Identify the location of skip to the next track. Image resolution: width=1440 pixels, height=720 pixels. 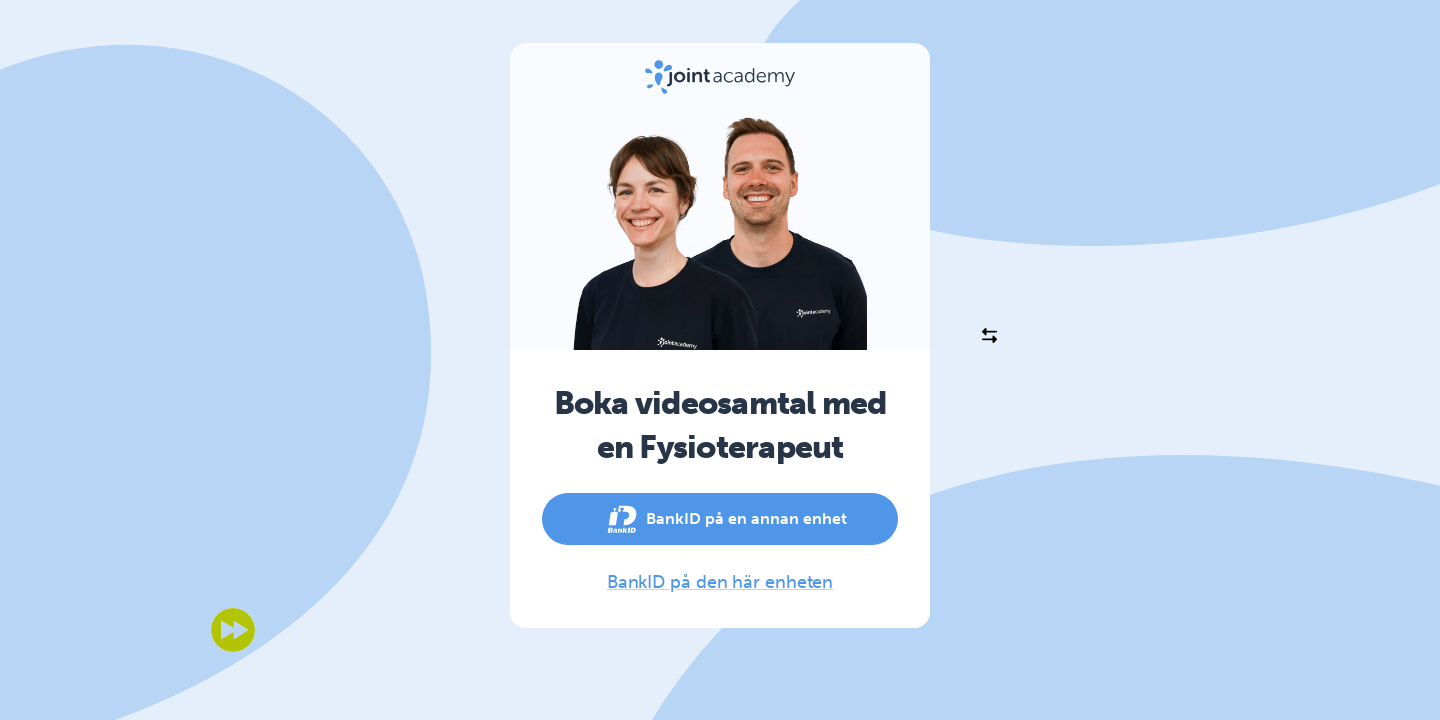
(233, 630).